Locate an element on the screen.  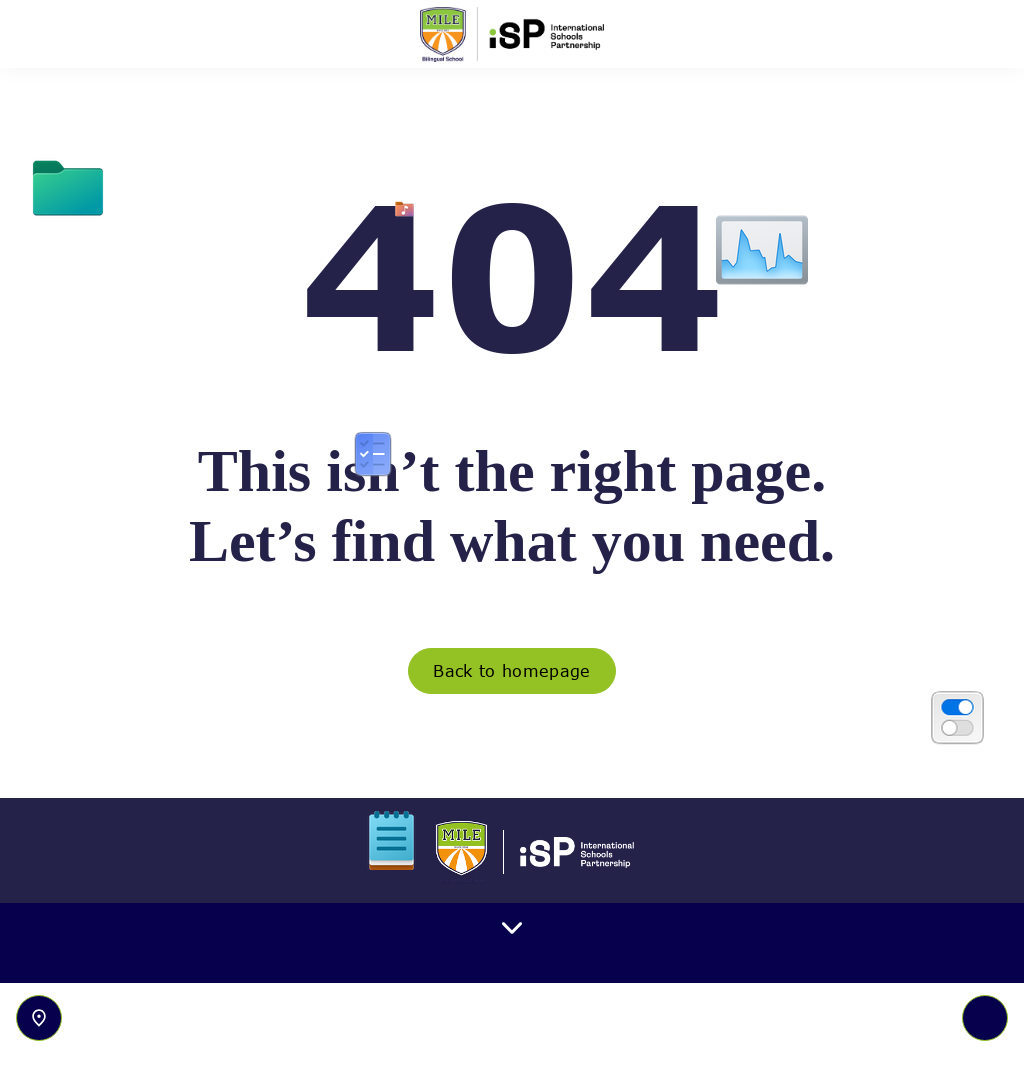
open system settings or preferences is located at coordinates (957, 717).